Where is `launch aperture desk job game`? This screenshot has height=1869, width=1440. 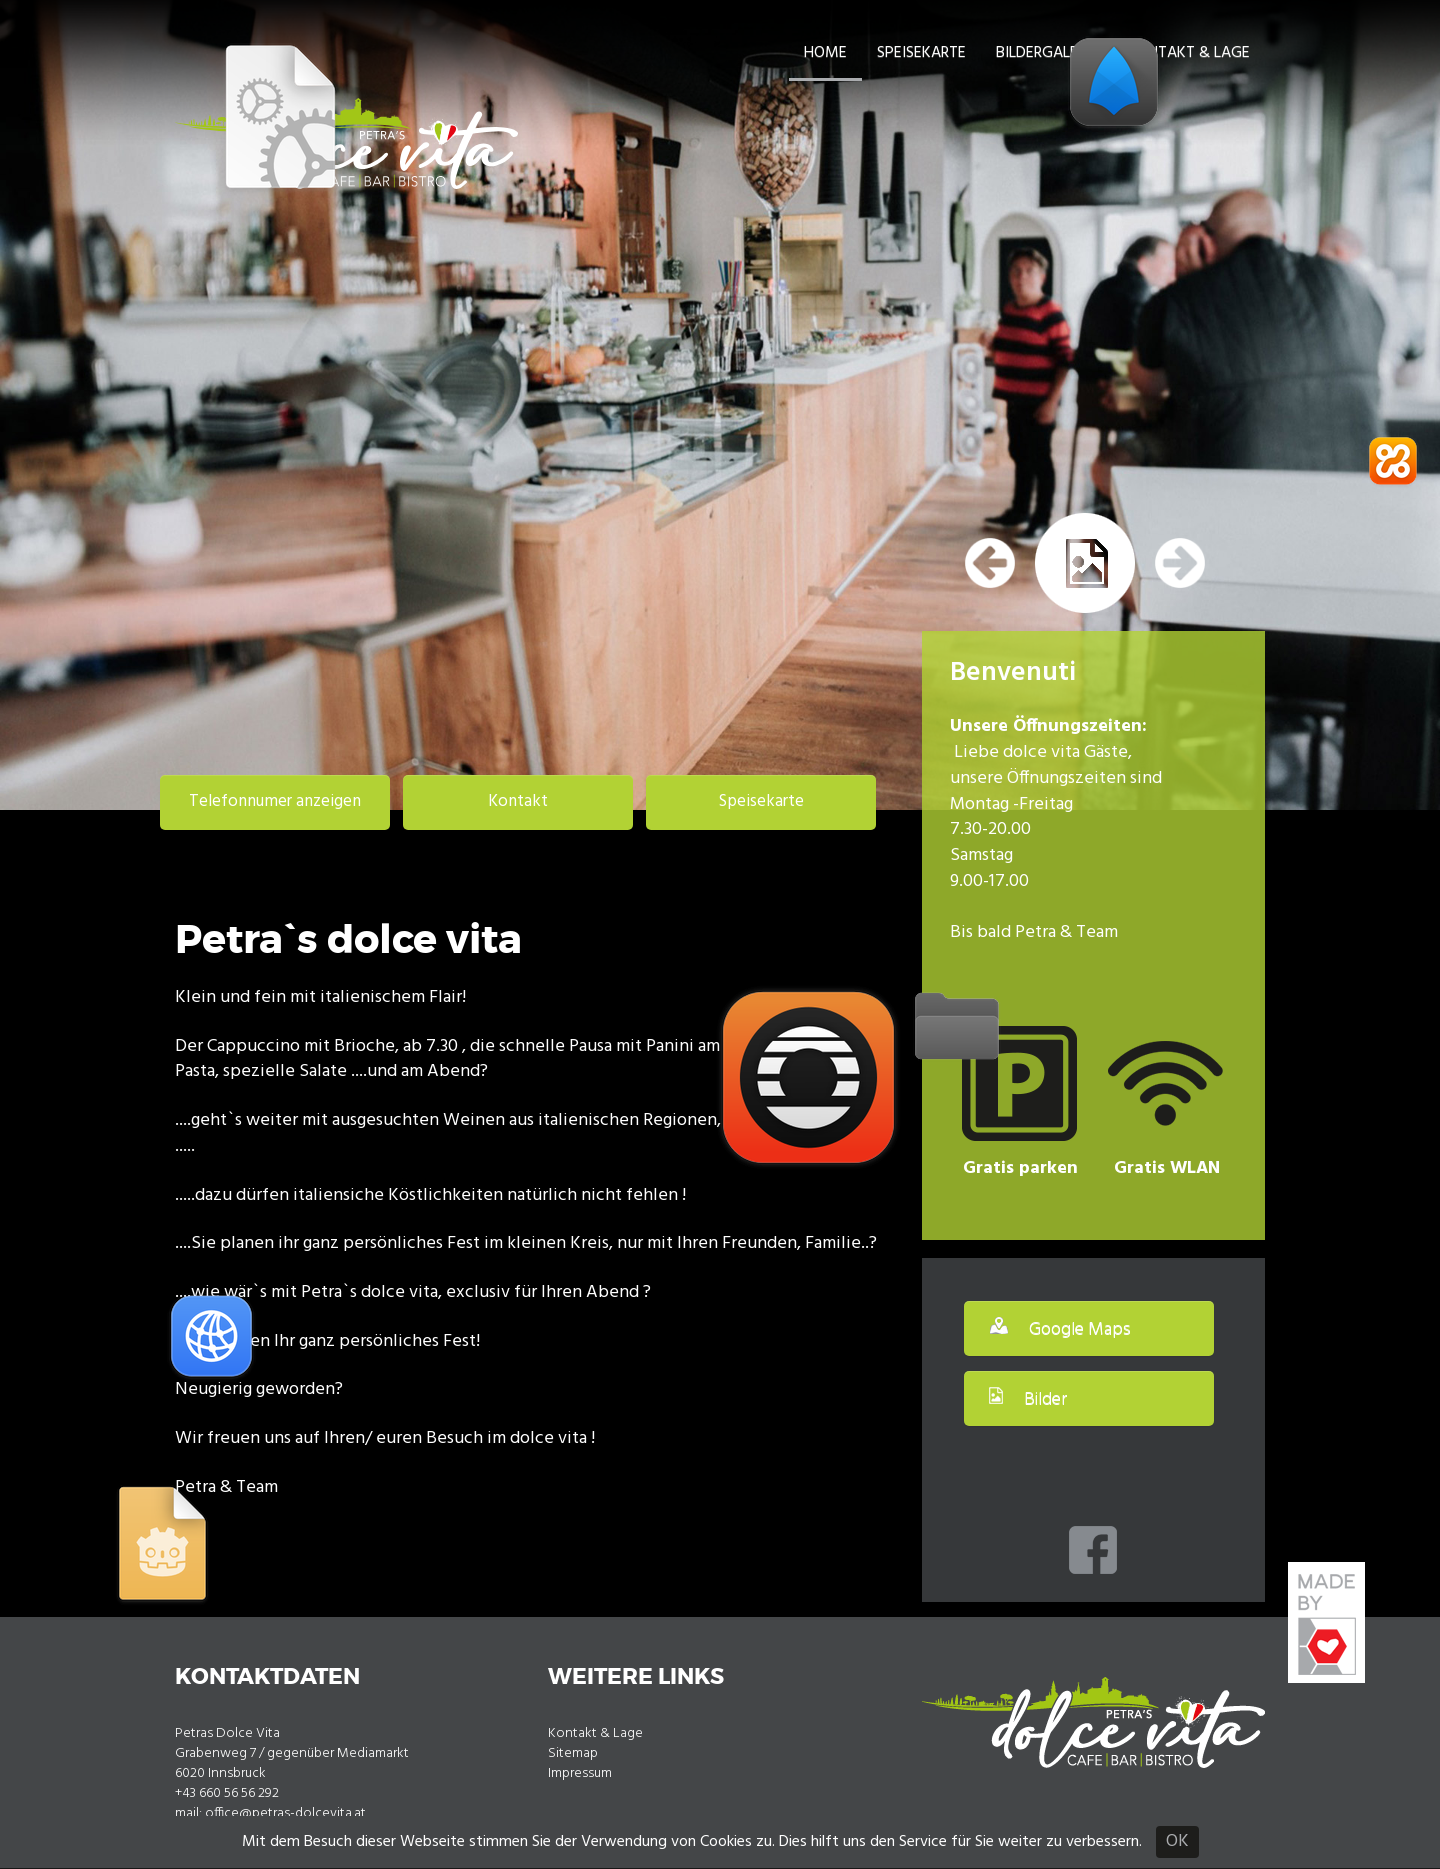 launch aperture desk job game is located at coordinates (808, 1077).